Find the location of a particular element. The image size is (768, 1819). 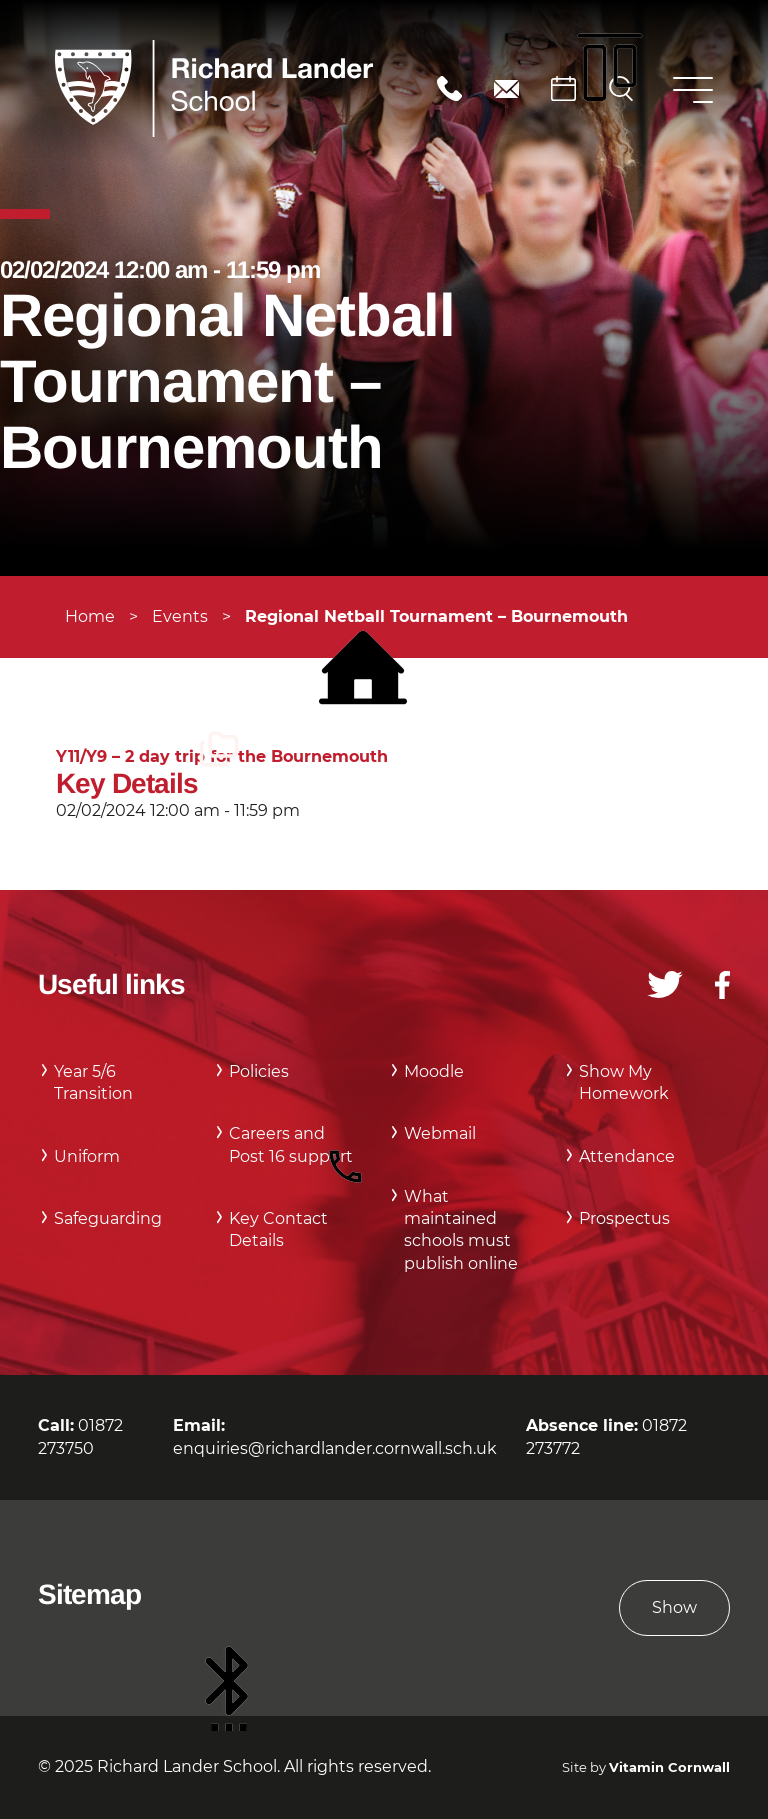

make a phone call is located at coordinates (345, 1166).